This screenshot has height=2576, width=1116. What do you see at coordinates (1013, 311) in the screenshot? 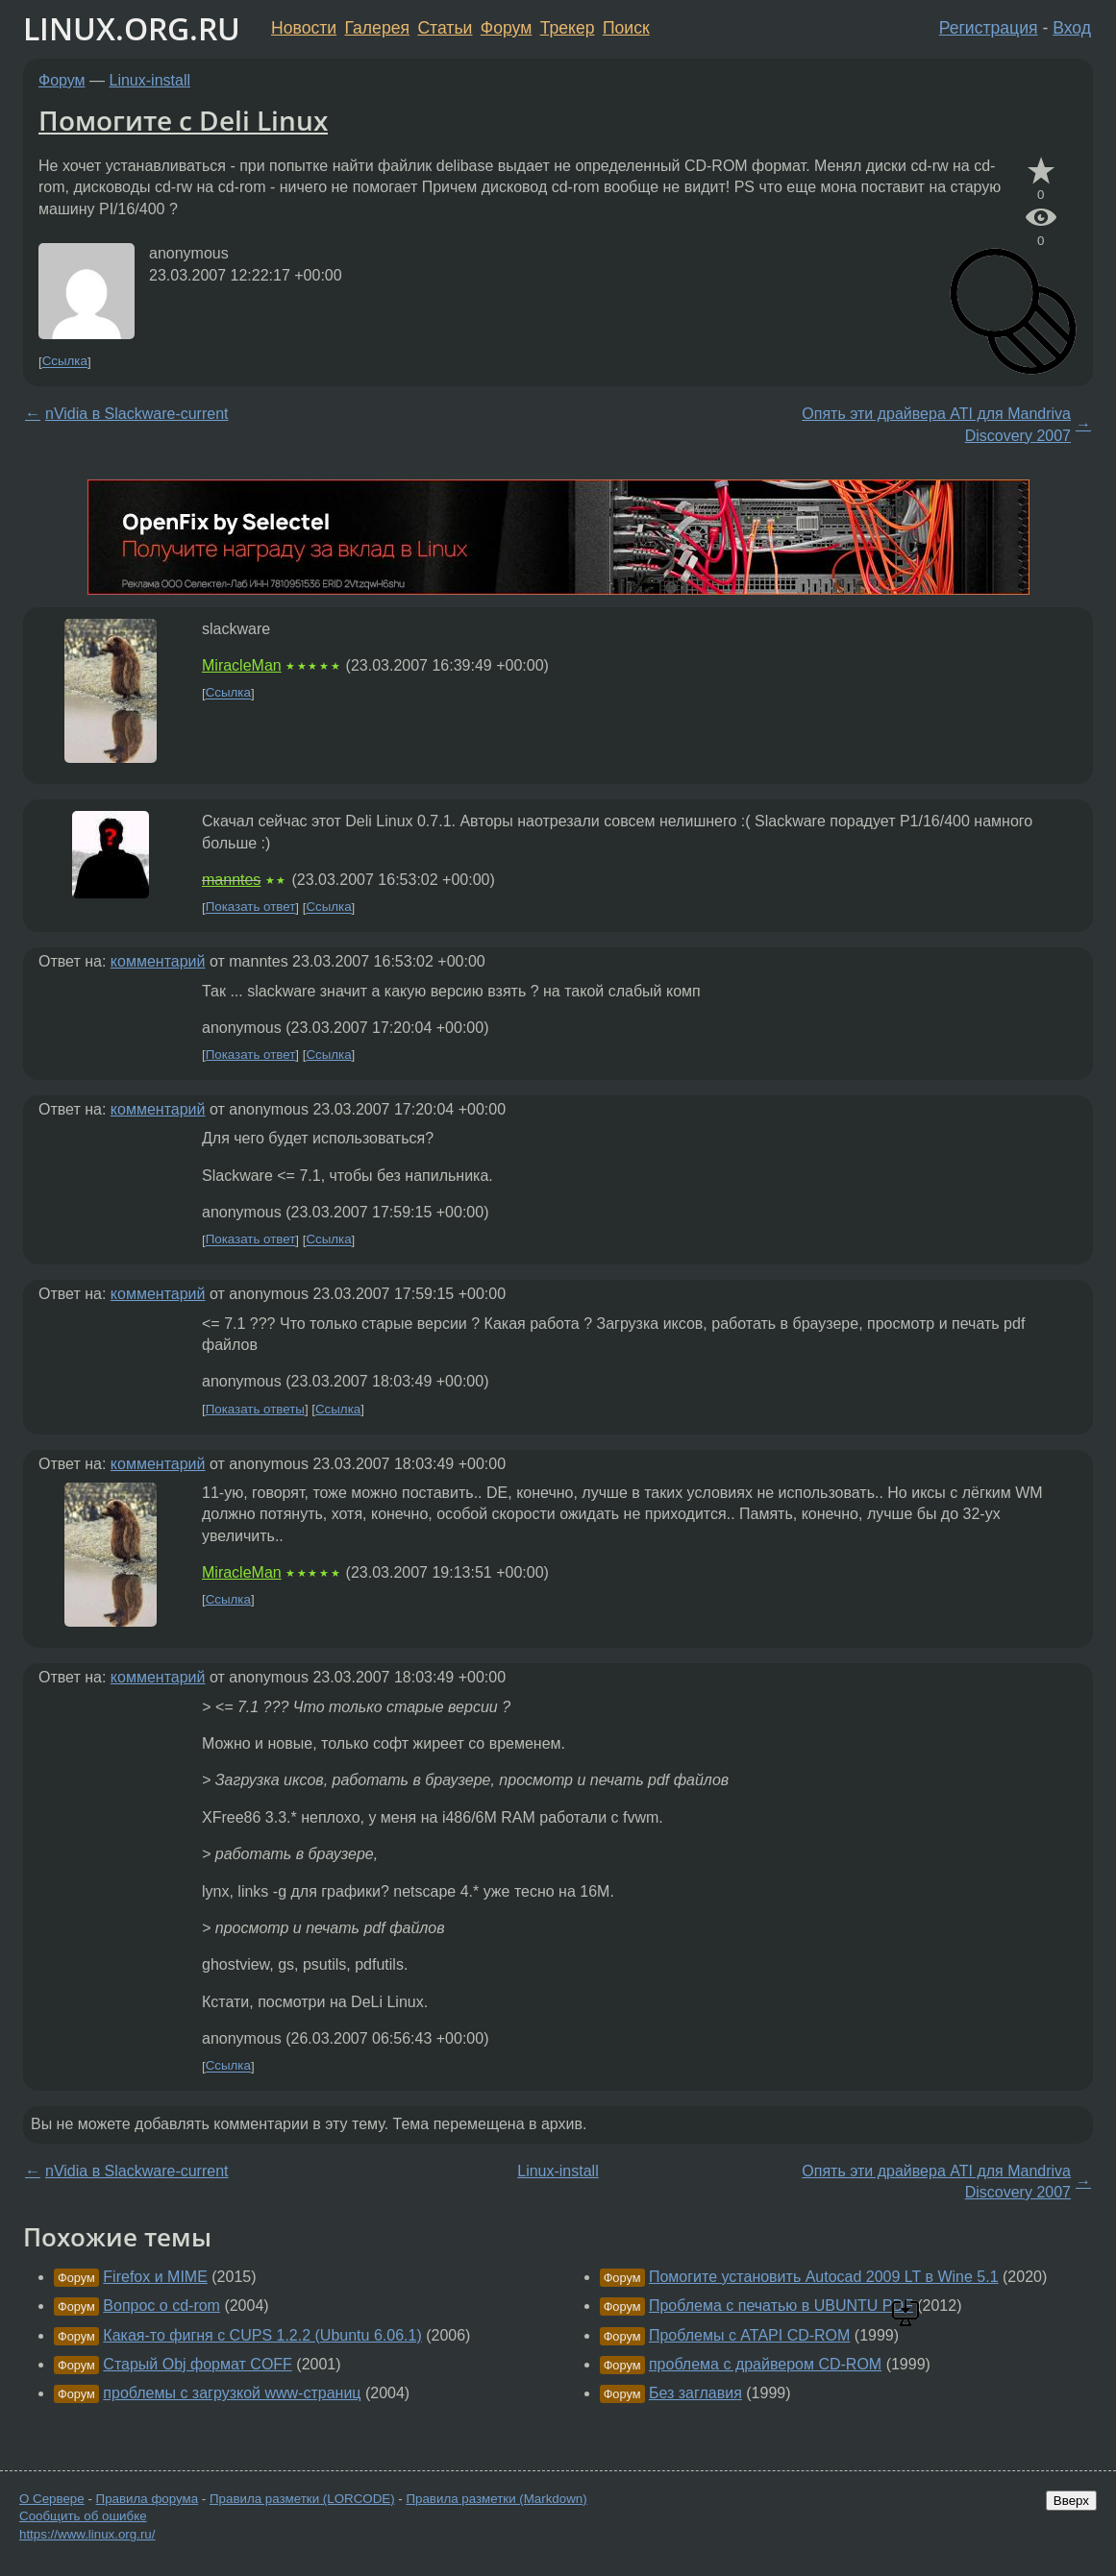
I see `subtract or remove a shape from selection` at bounding box center [1013, 311].